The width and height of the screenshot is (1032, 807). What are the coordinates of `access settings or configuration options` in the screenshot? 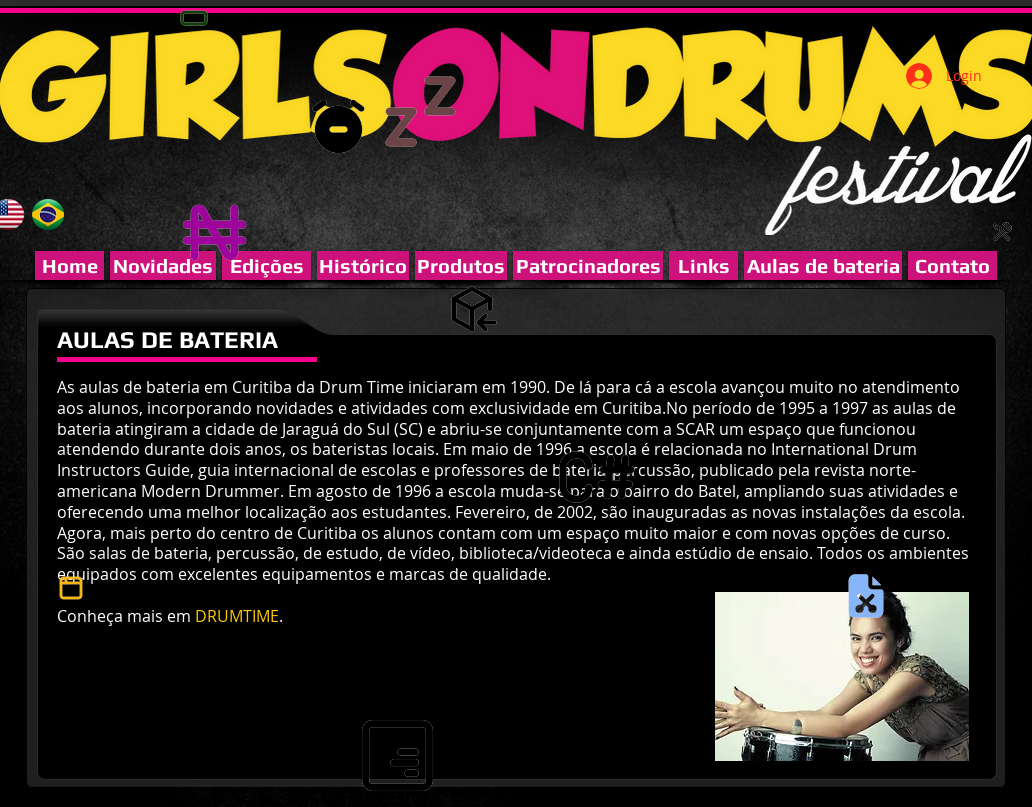 It's located at (1002, 231).